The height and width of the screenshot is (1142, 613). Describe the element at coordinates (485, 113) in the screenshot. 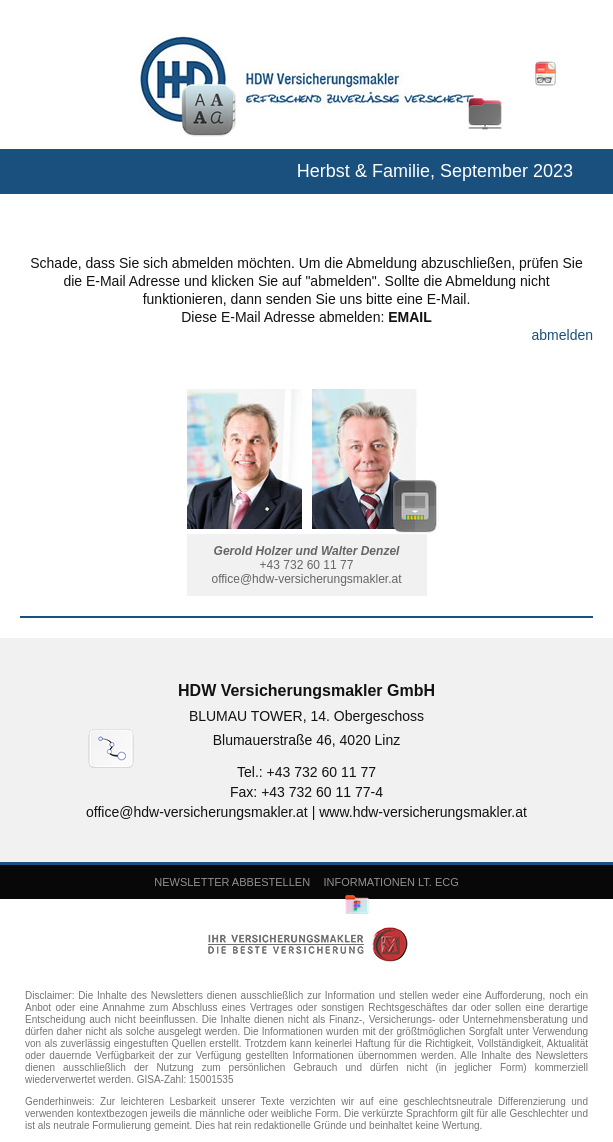

I see `access files stored on a remote server` at that location.